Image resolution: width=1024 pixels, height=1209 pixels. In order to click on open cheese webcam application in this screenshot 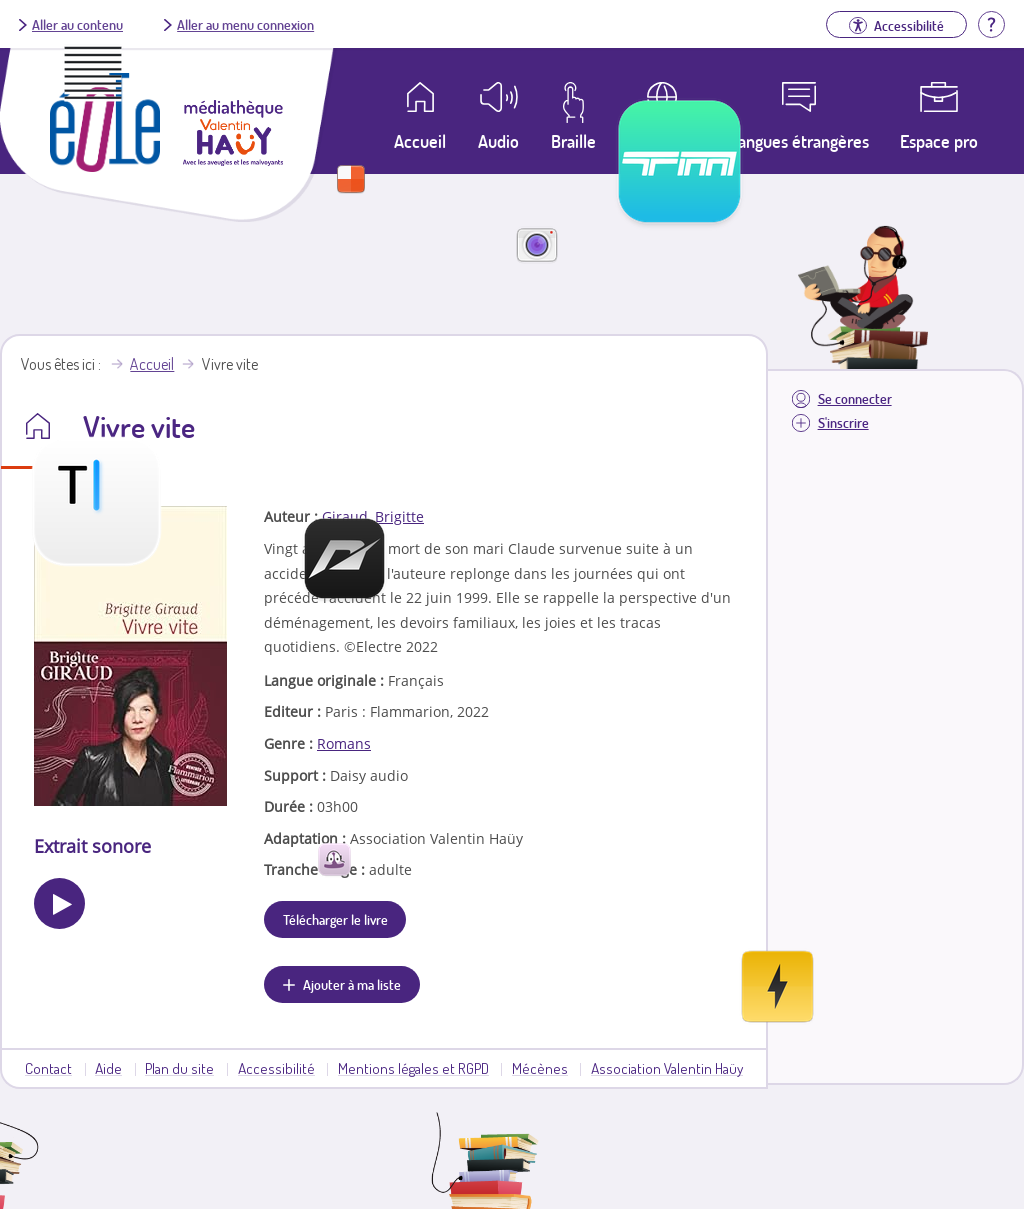, I will do `click(537, 245)`.